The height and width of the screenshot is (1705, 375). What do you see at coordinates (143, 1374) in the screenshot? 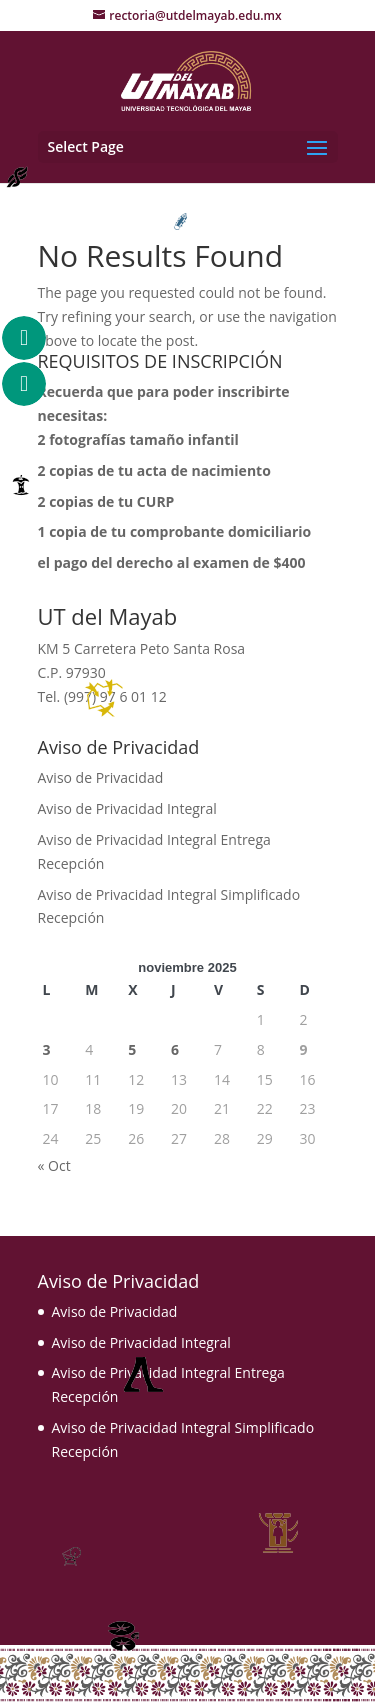
I see `indicates walking or movement action` at bounding box center [143, 1374].